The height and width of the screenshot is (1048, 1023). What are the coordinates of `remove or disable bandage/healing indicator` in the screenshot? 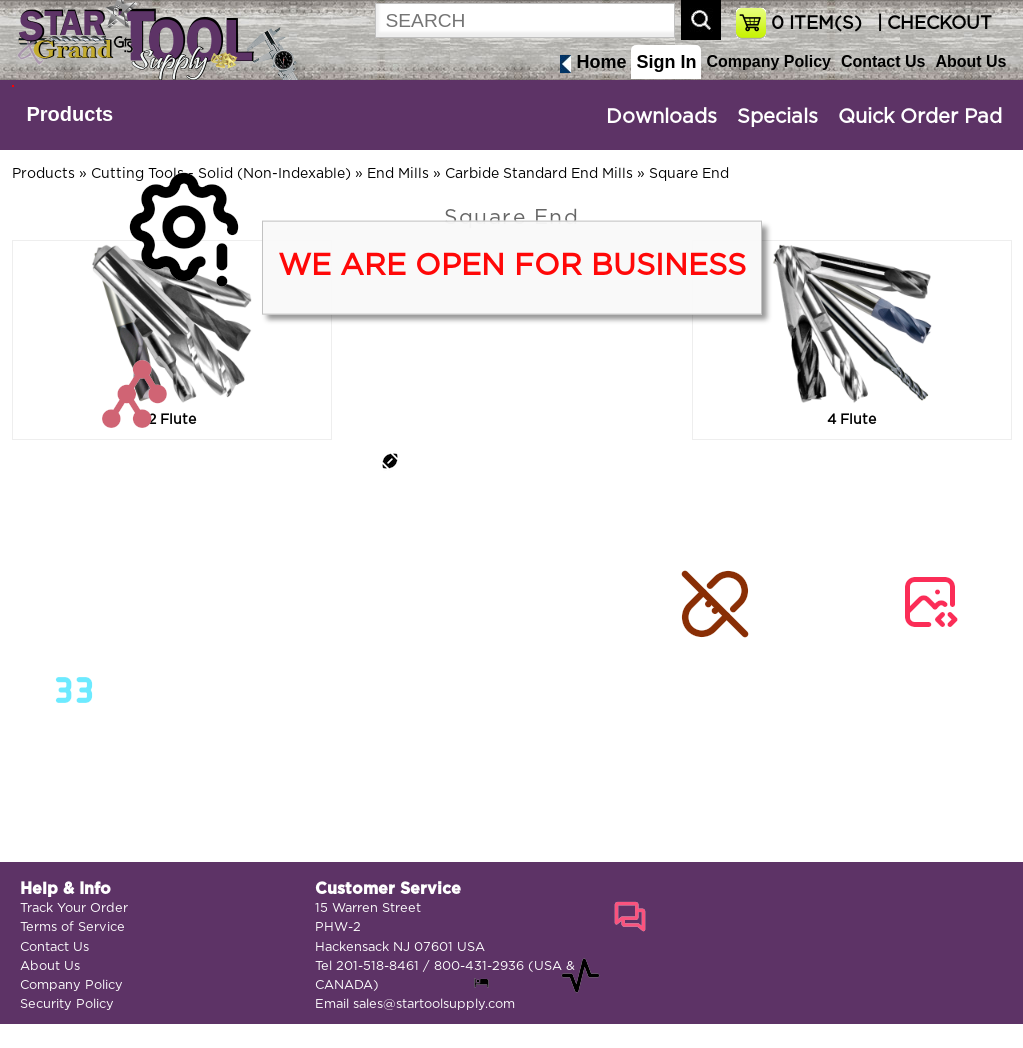 It's located at (715, 604).